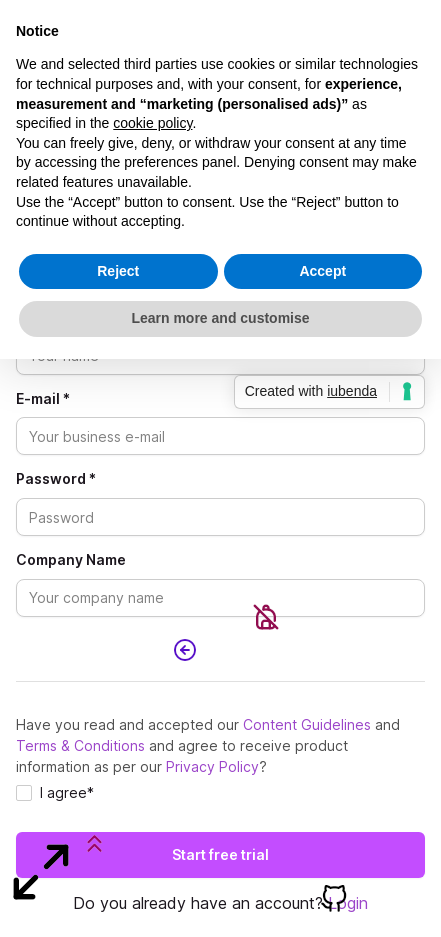 The image size is (441, 937). Describe the element at coordinates (266, 617) in the screenshot. I see `no backpack allowed` at that location.